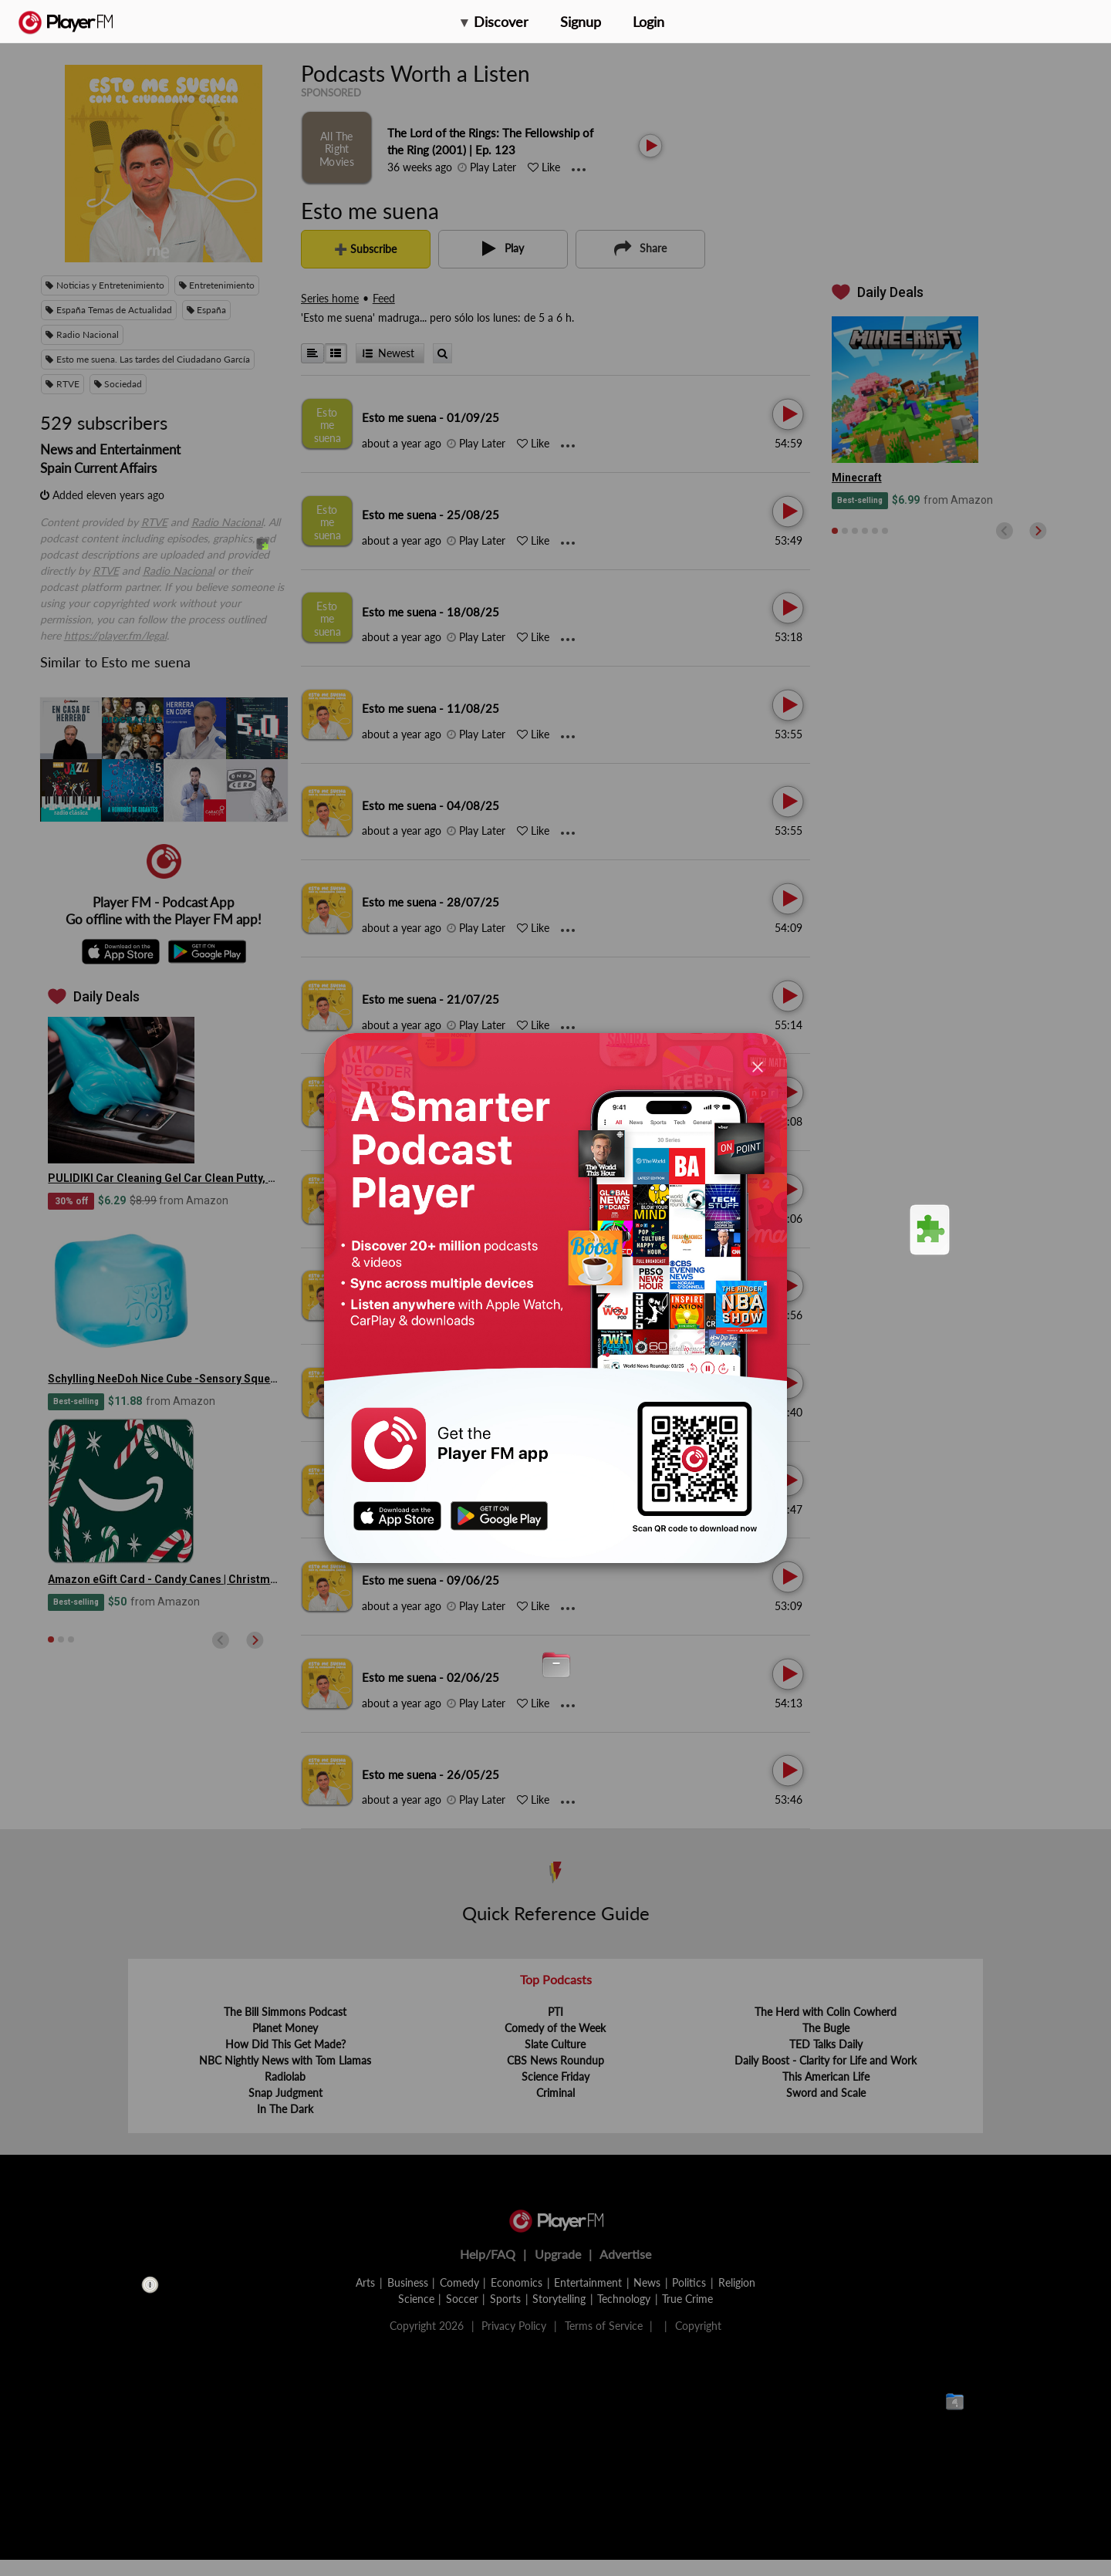 This screenshot has width=1111, height=2576. What do you see at coordinates (150, 2284) in the screenshot?
I see `open passwords and keys manager` at bounding box center [150, 2284].